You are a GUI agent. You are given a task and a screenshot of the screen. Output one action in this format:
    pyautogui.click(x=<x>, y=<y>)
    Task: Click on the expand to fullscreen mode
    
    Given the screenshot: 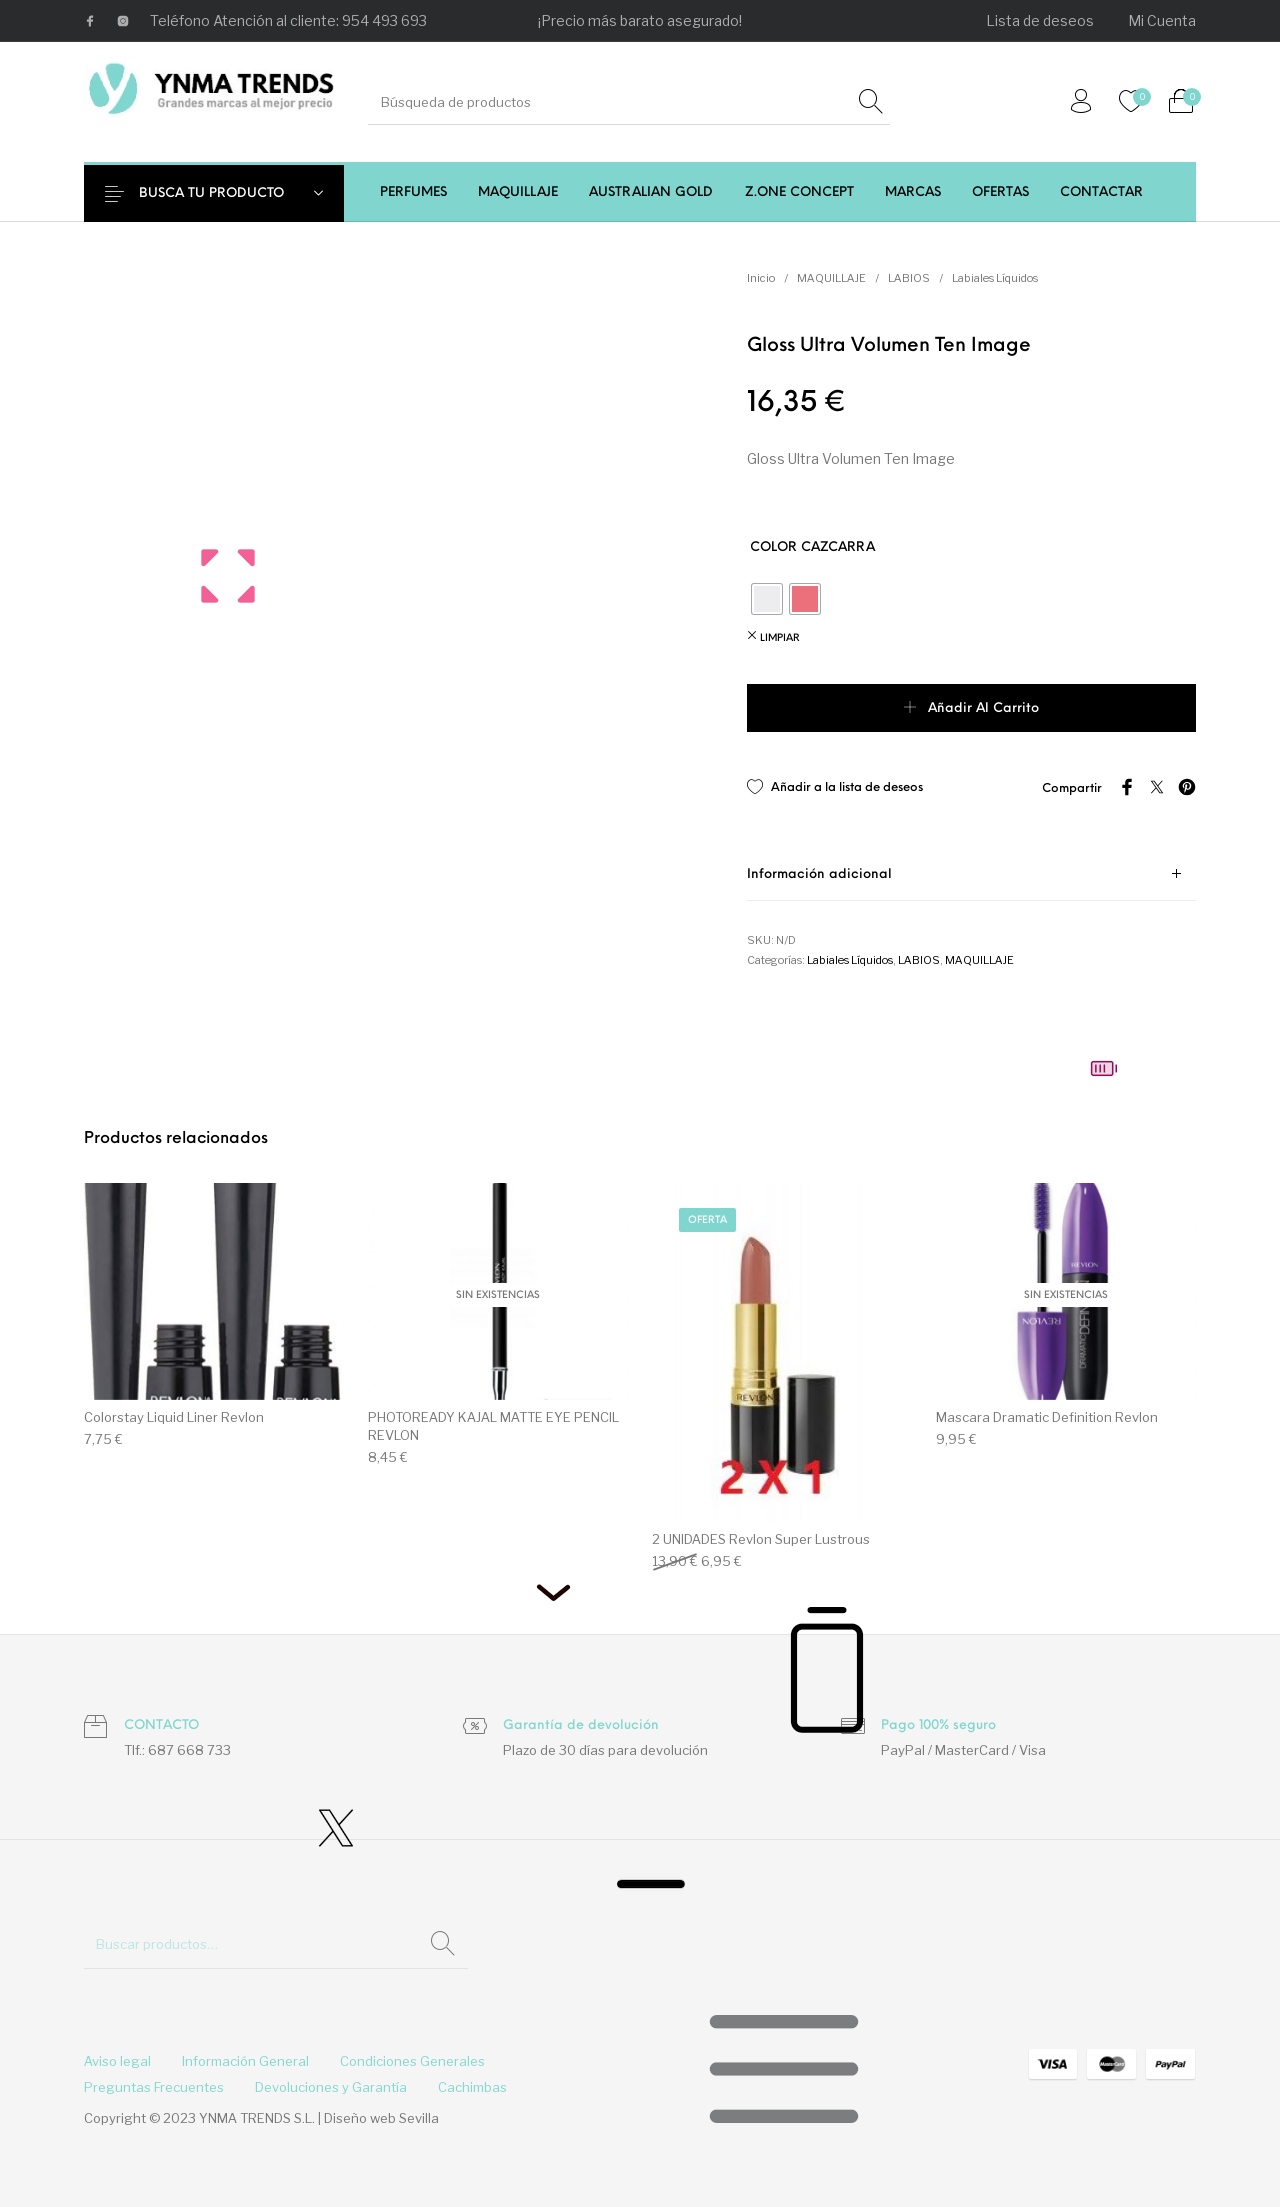 What is the action you would take?
    pyautogui.click(x=228, y=576)
    